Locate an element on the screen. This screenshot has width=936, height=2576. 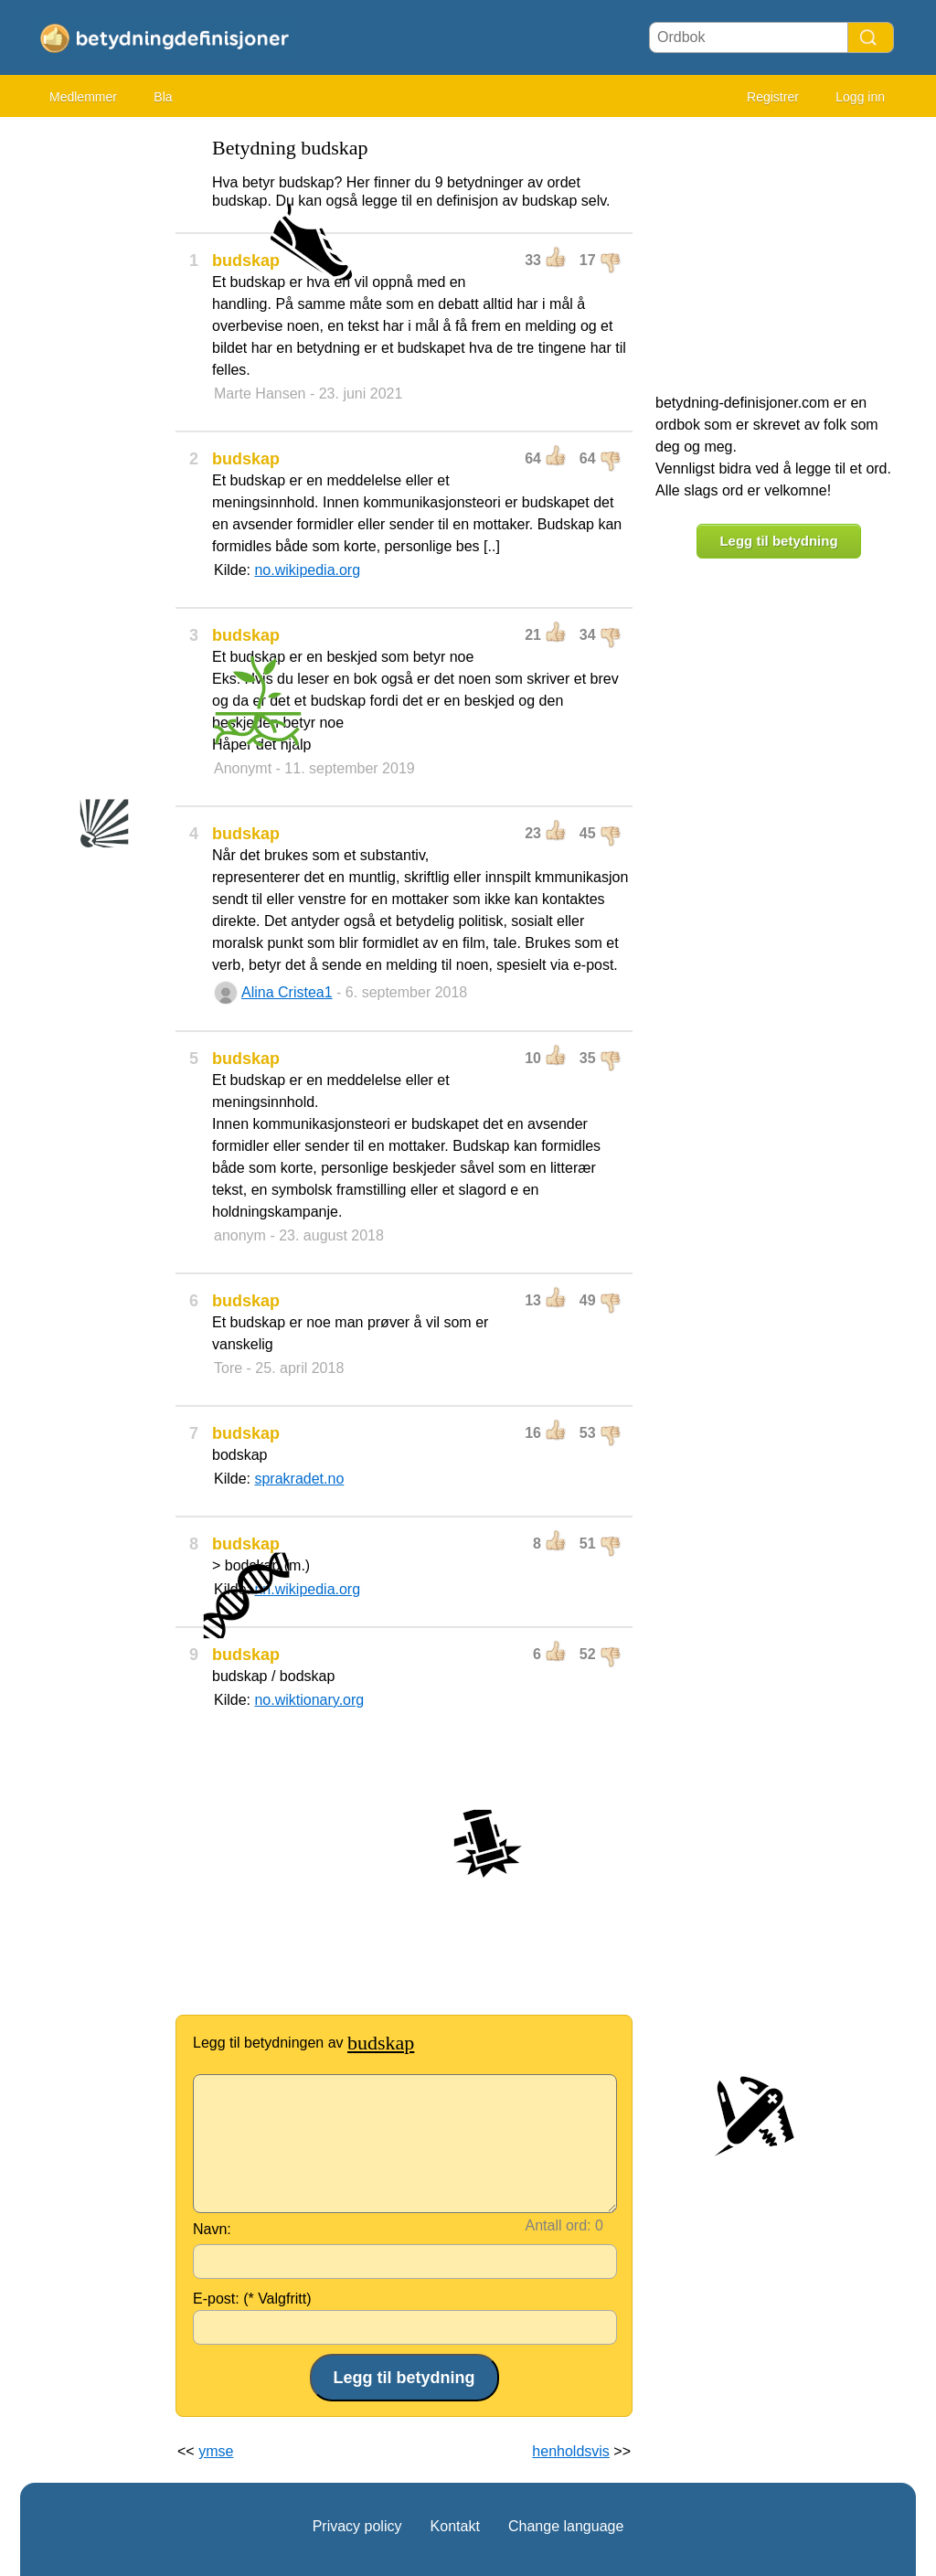
indicates explosive or hazardous materials is located at coordinates (104, 824).